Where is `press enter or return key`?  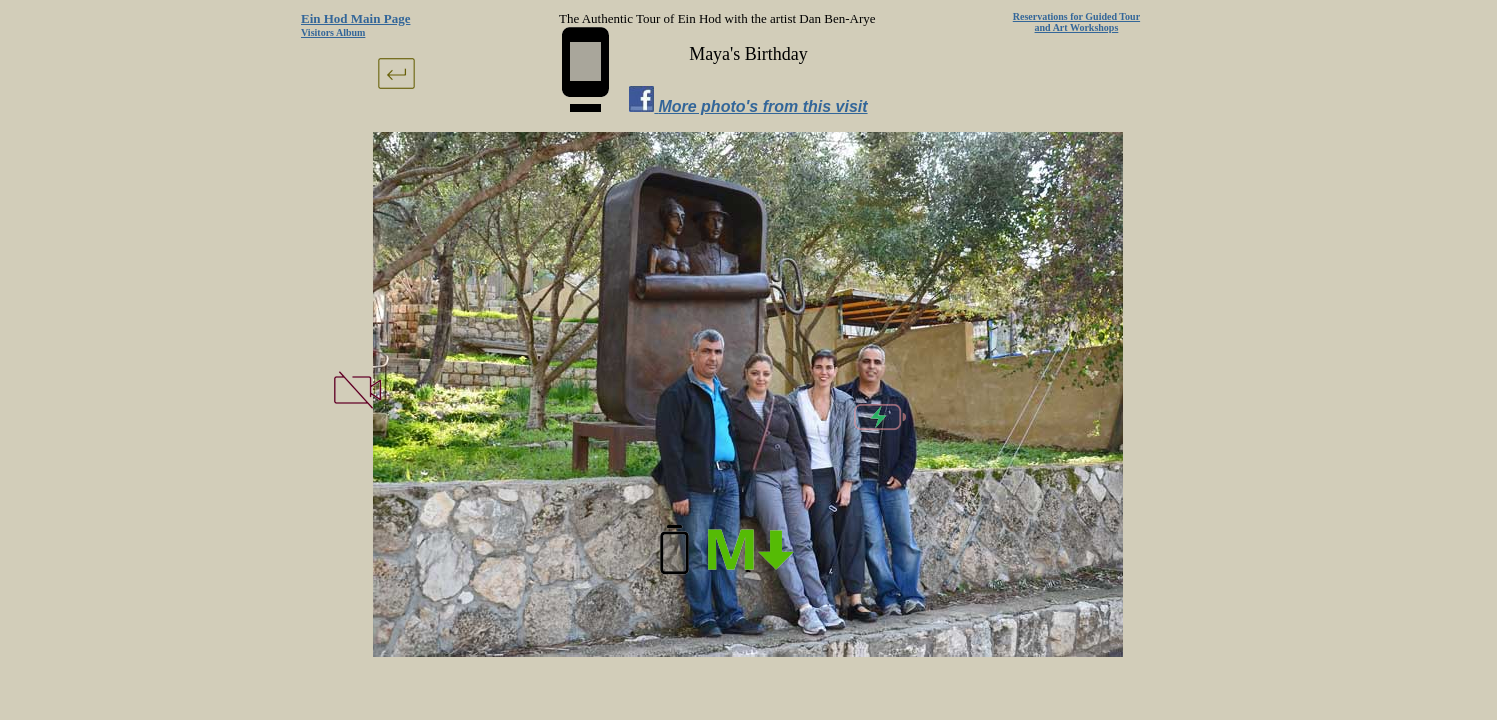
press enter or return key is located at coordinates (396, 73).